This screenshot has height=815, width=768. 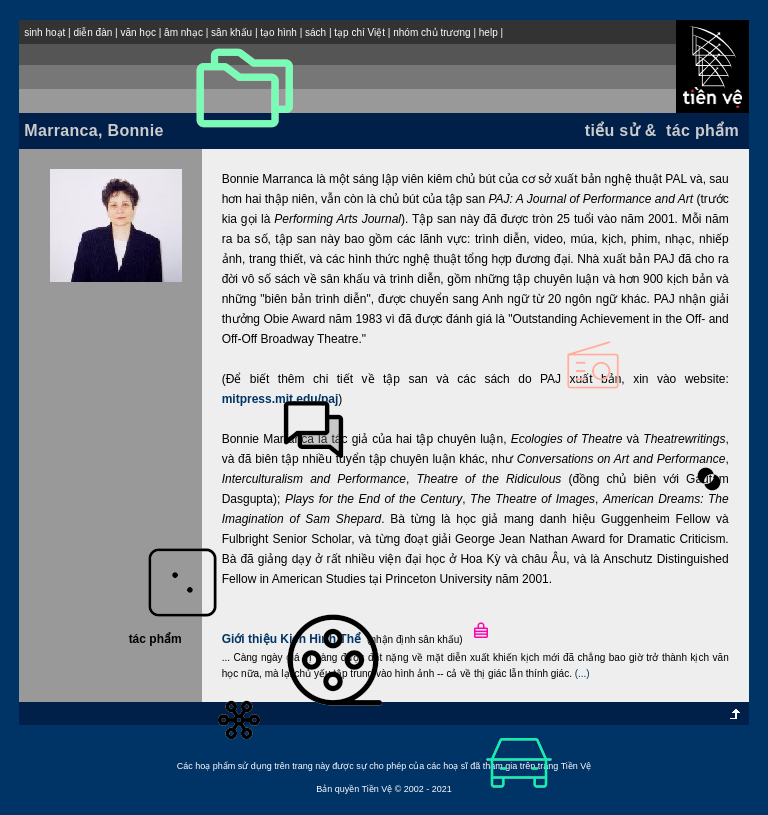 What do you see at coordinates (481, 631) in the screenshot?
I see `indicates a secure or locked item` at bounding box center [481, 631].